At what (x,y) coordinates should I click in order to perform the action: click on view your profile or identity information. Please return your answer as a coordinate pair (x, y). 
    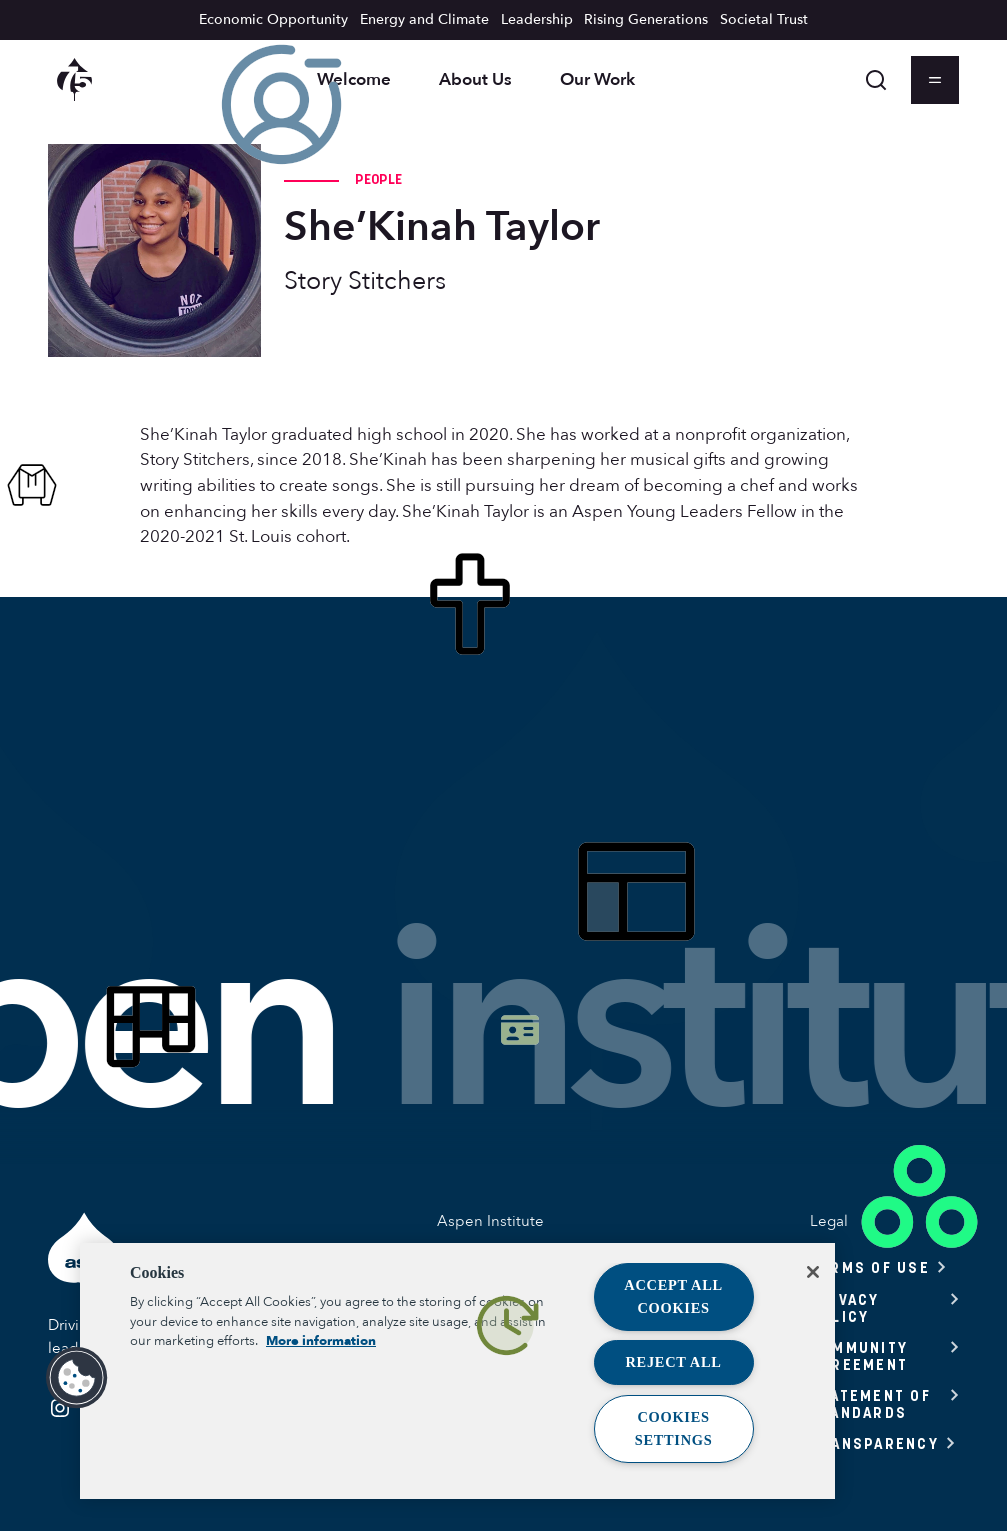
    Looking at the image, I should click on (520, 1030).